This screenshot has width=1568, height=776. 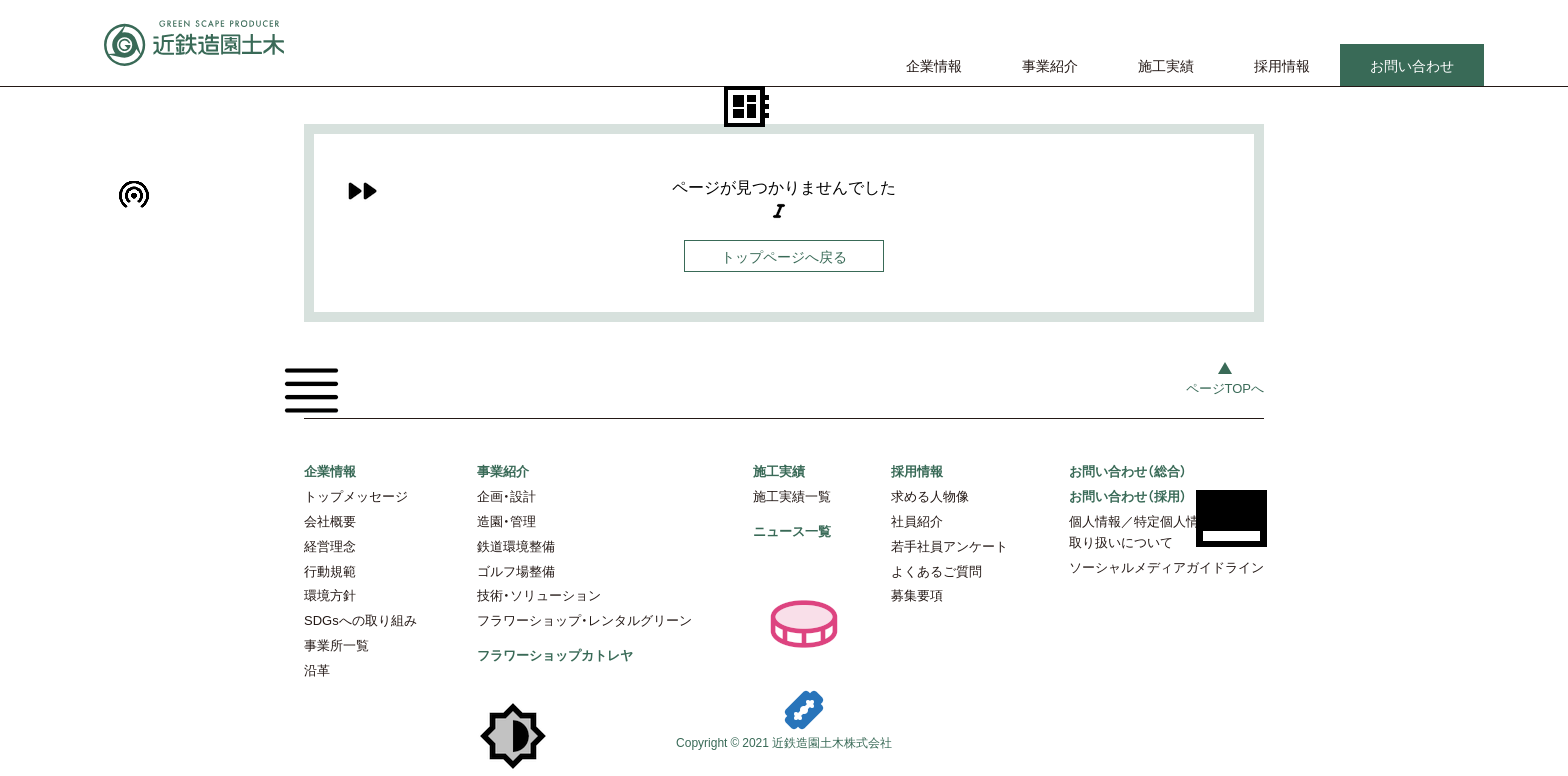 I want to click on razor blade tool icon, so click(x=804, y=710).